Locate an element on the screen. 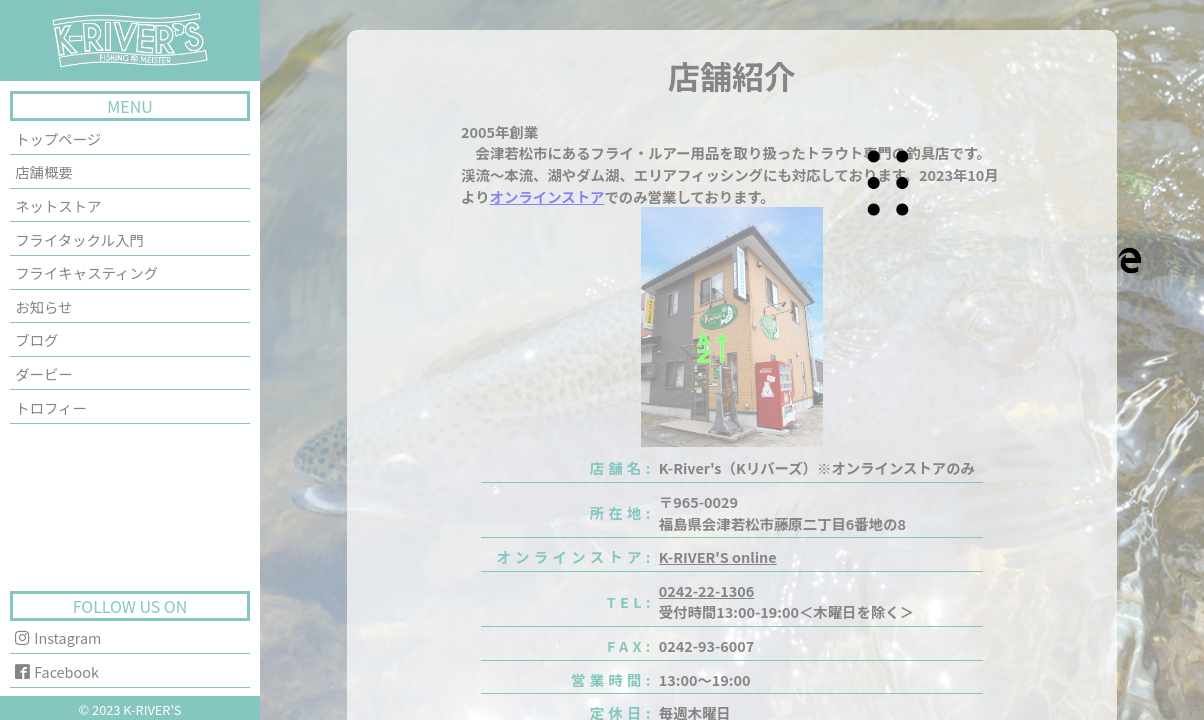 The height and width of the screenshot is (720, 1204). open Microsoft Edge browser is located at coordinates (1129, 260).